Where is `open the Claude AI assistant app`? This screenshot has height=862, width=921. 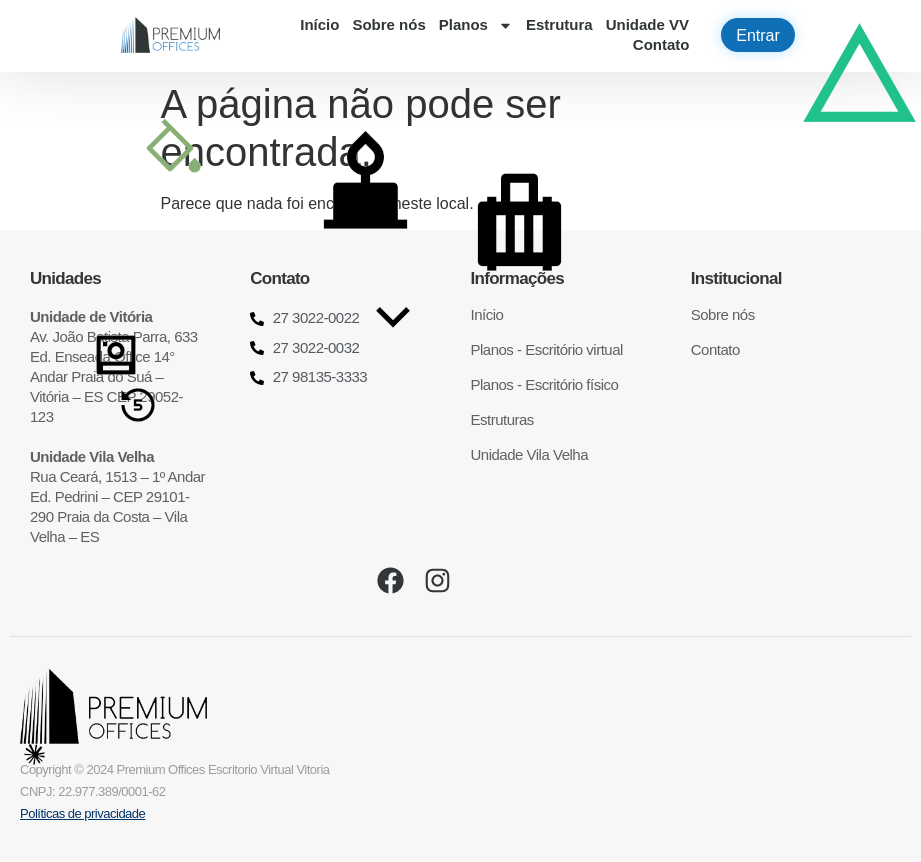 open the Claude AI assistant app is located at coordinates (34, 754).